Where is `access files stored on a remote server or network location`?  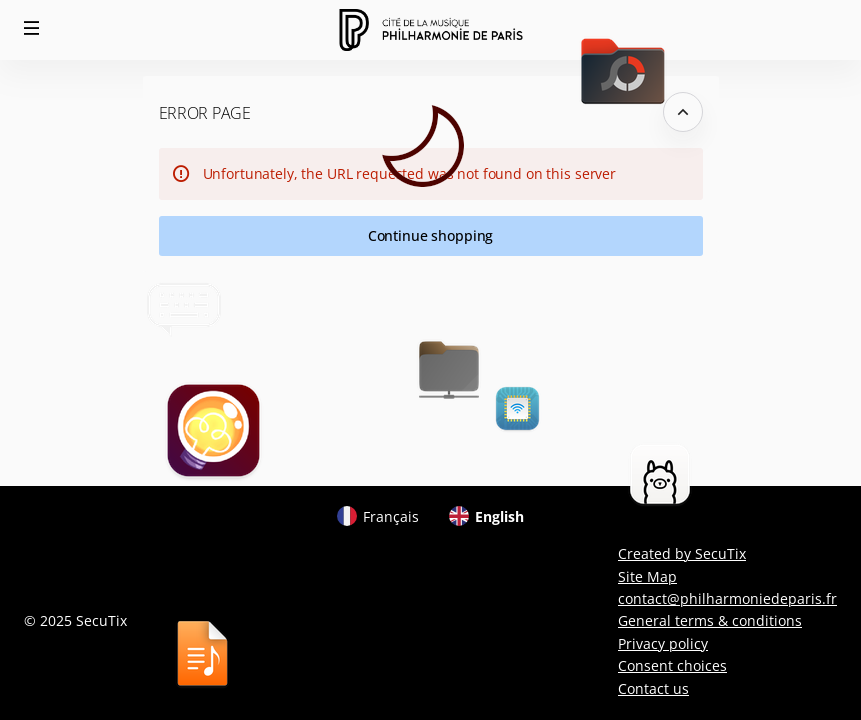
access files stored on a remote server or network location is located at coordinates (449, 369).